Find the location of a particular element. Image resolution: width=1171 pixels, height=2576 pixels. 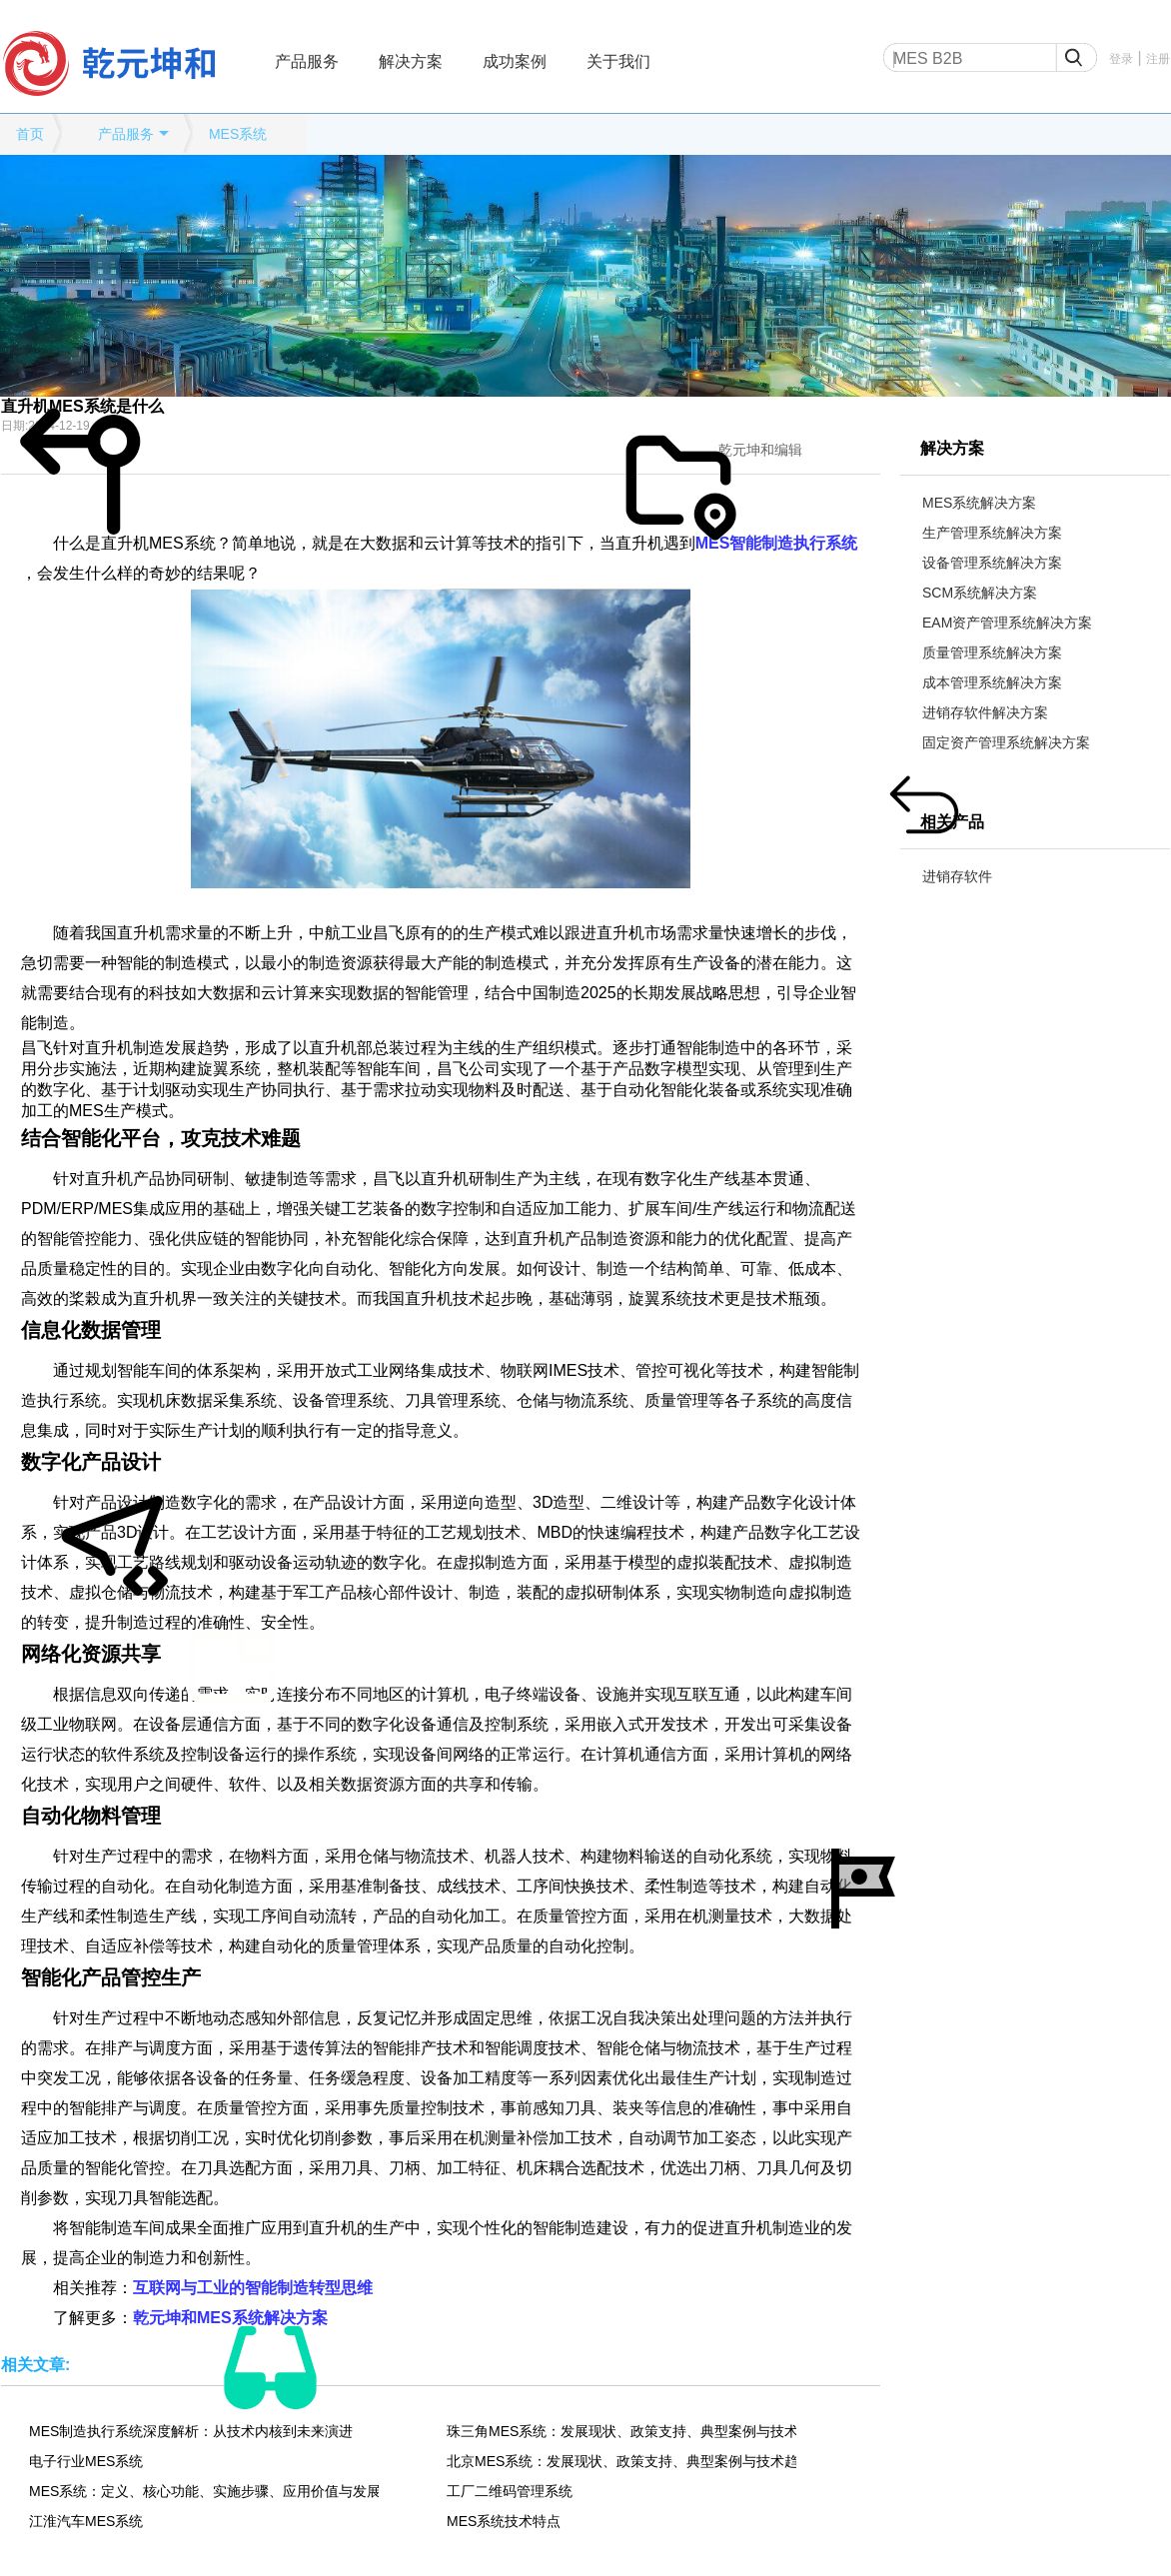

access location-based developer tools is located at coordinates (113, 1546).